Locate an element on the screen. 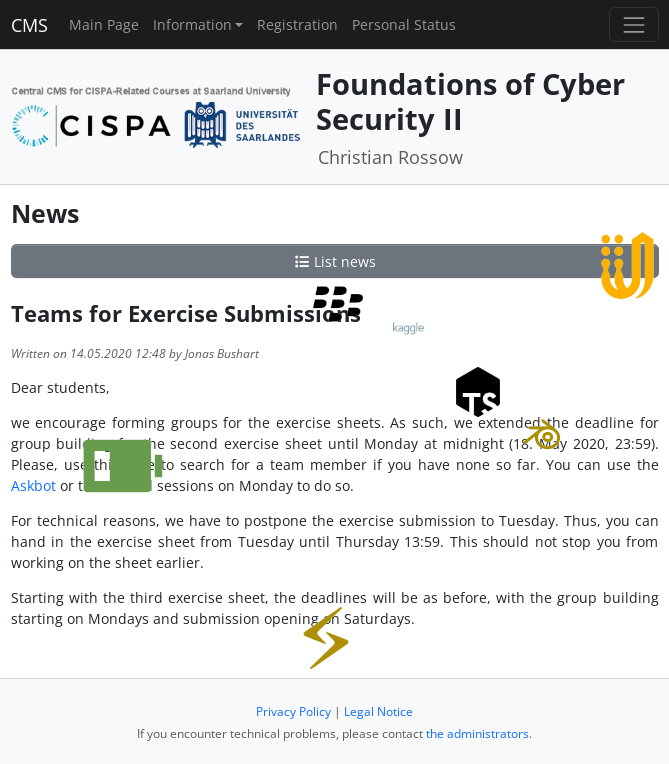 The image size is (669, 764). slint framework logo is located at coordinates (326, 638).